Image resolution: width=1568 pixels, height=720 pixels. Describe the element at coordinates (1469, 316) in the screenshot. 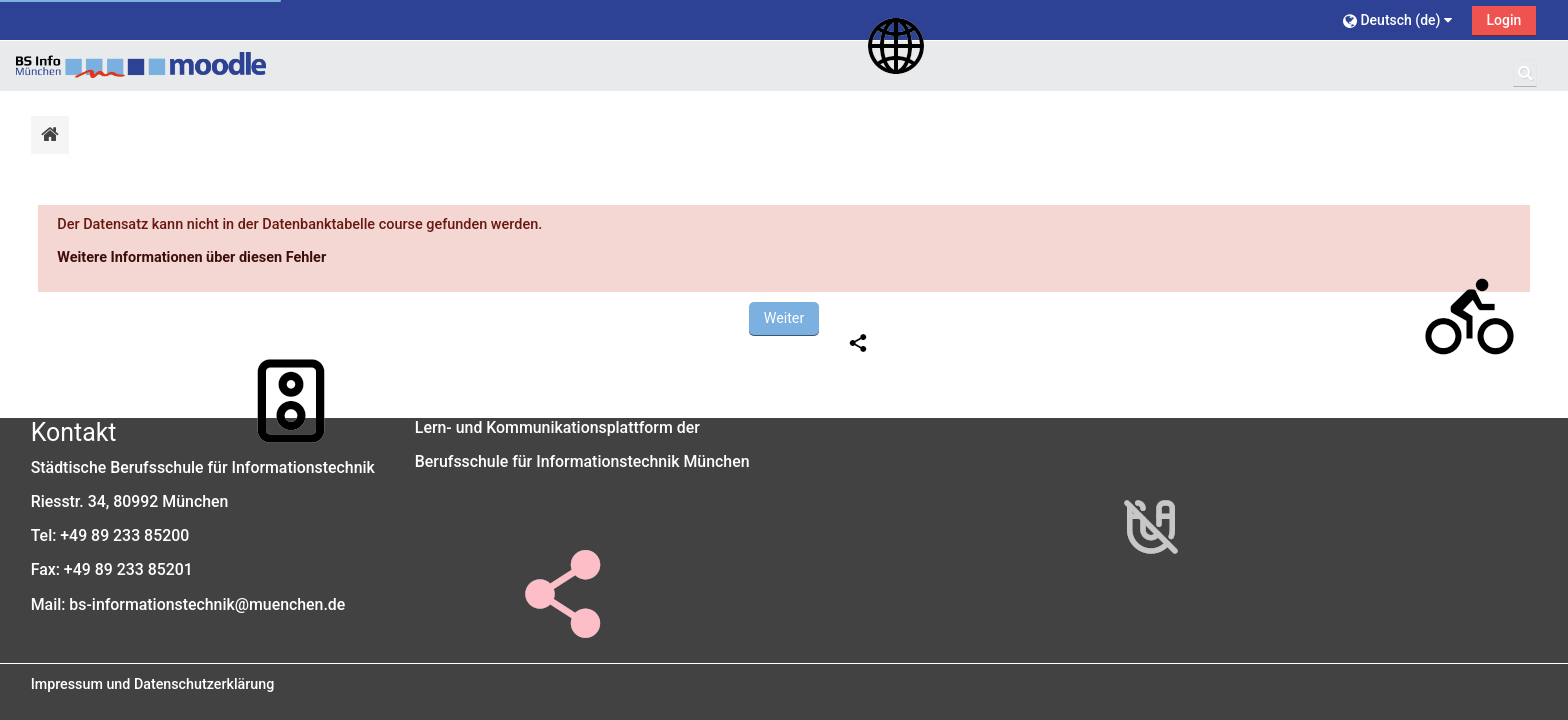

I see `access bike-related features or cycling mode` at that location.